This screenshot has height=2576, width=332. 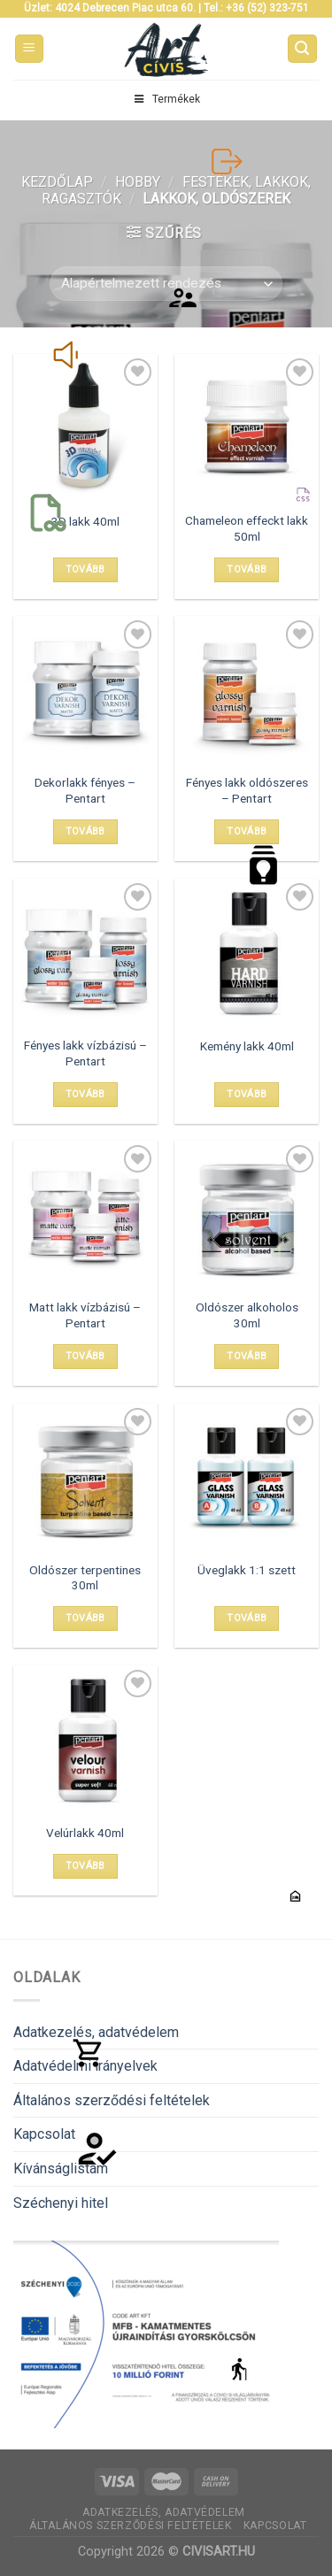 I want to click on a file with unlimited or infinite storage, so click(x=45, y=512).